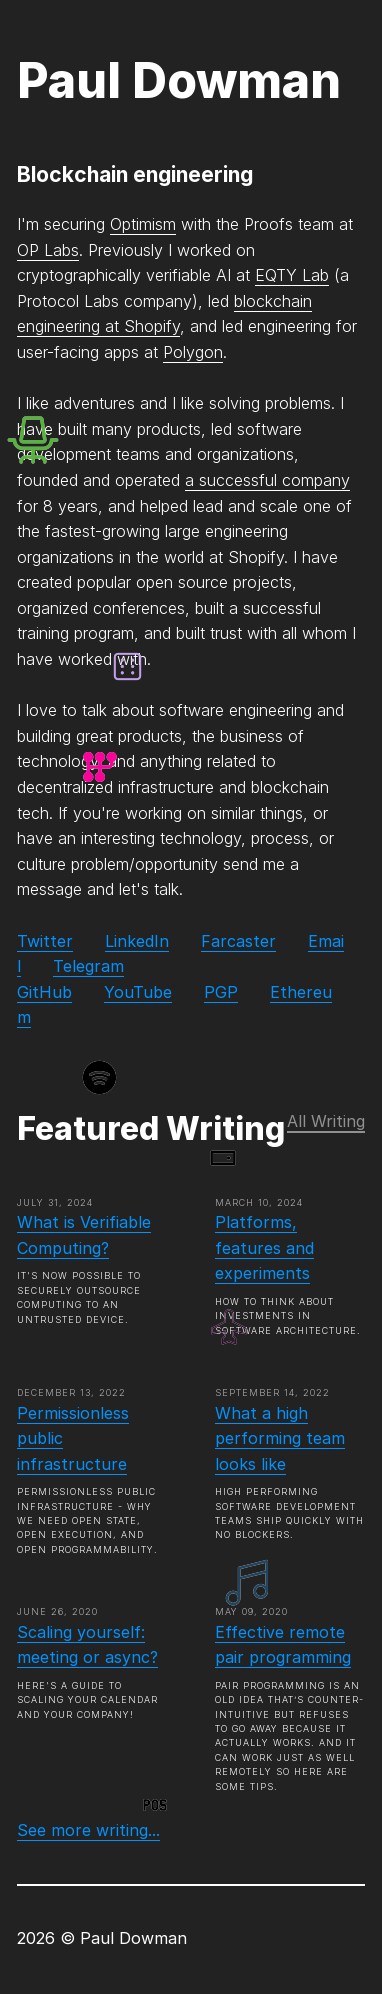  I want to click on access music library or audio player, so click(249, 1583).